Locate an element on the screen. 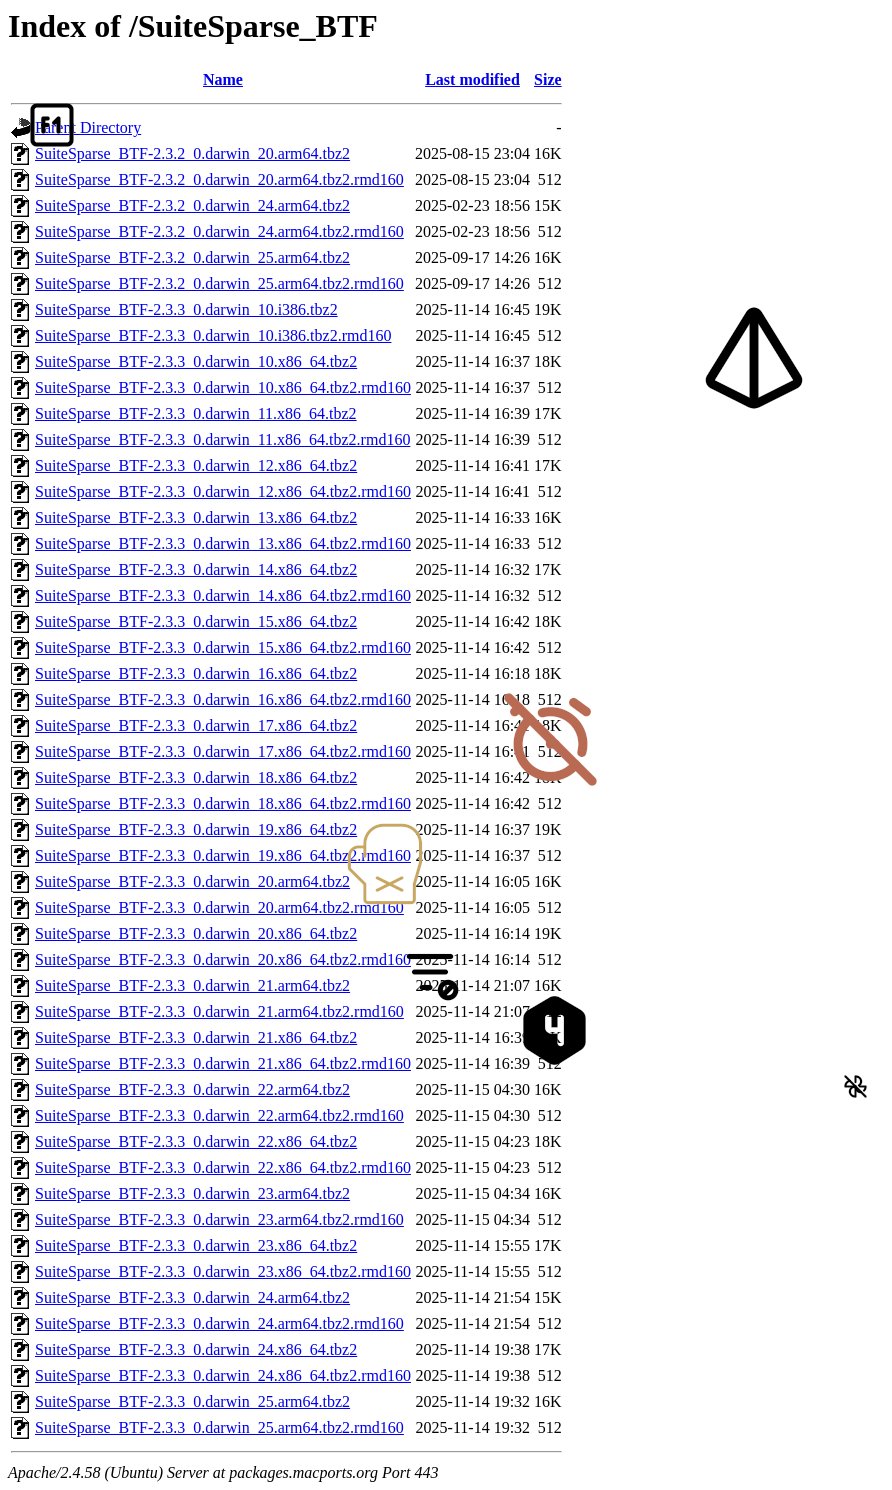 The width and height of the screenshot is (892, 1490). access help or support documentation is located at coordinates (52, 125).